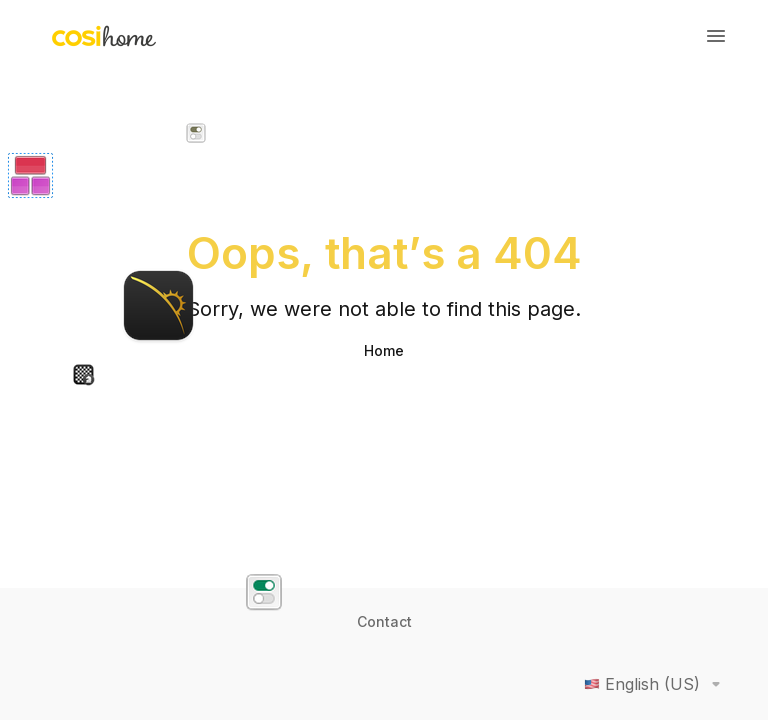  Describe the element at coordinates (158, 305) in the screenshot. I see `launch the starbound game` at that location.